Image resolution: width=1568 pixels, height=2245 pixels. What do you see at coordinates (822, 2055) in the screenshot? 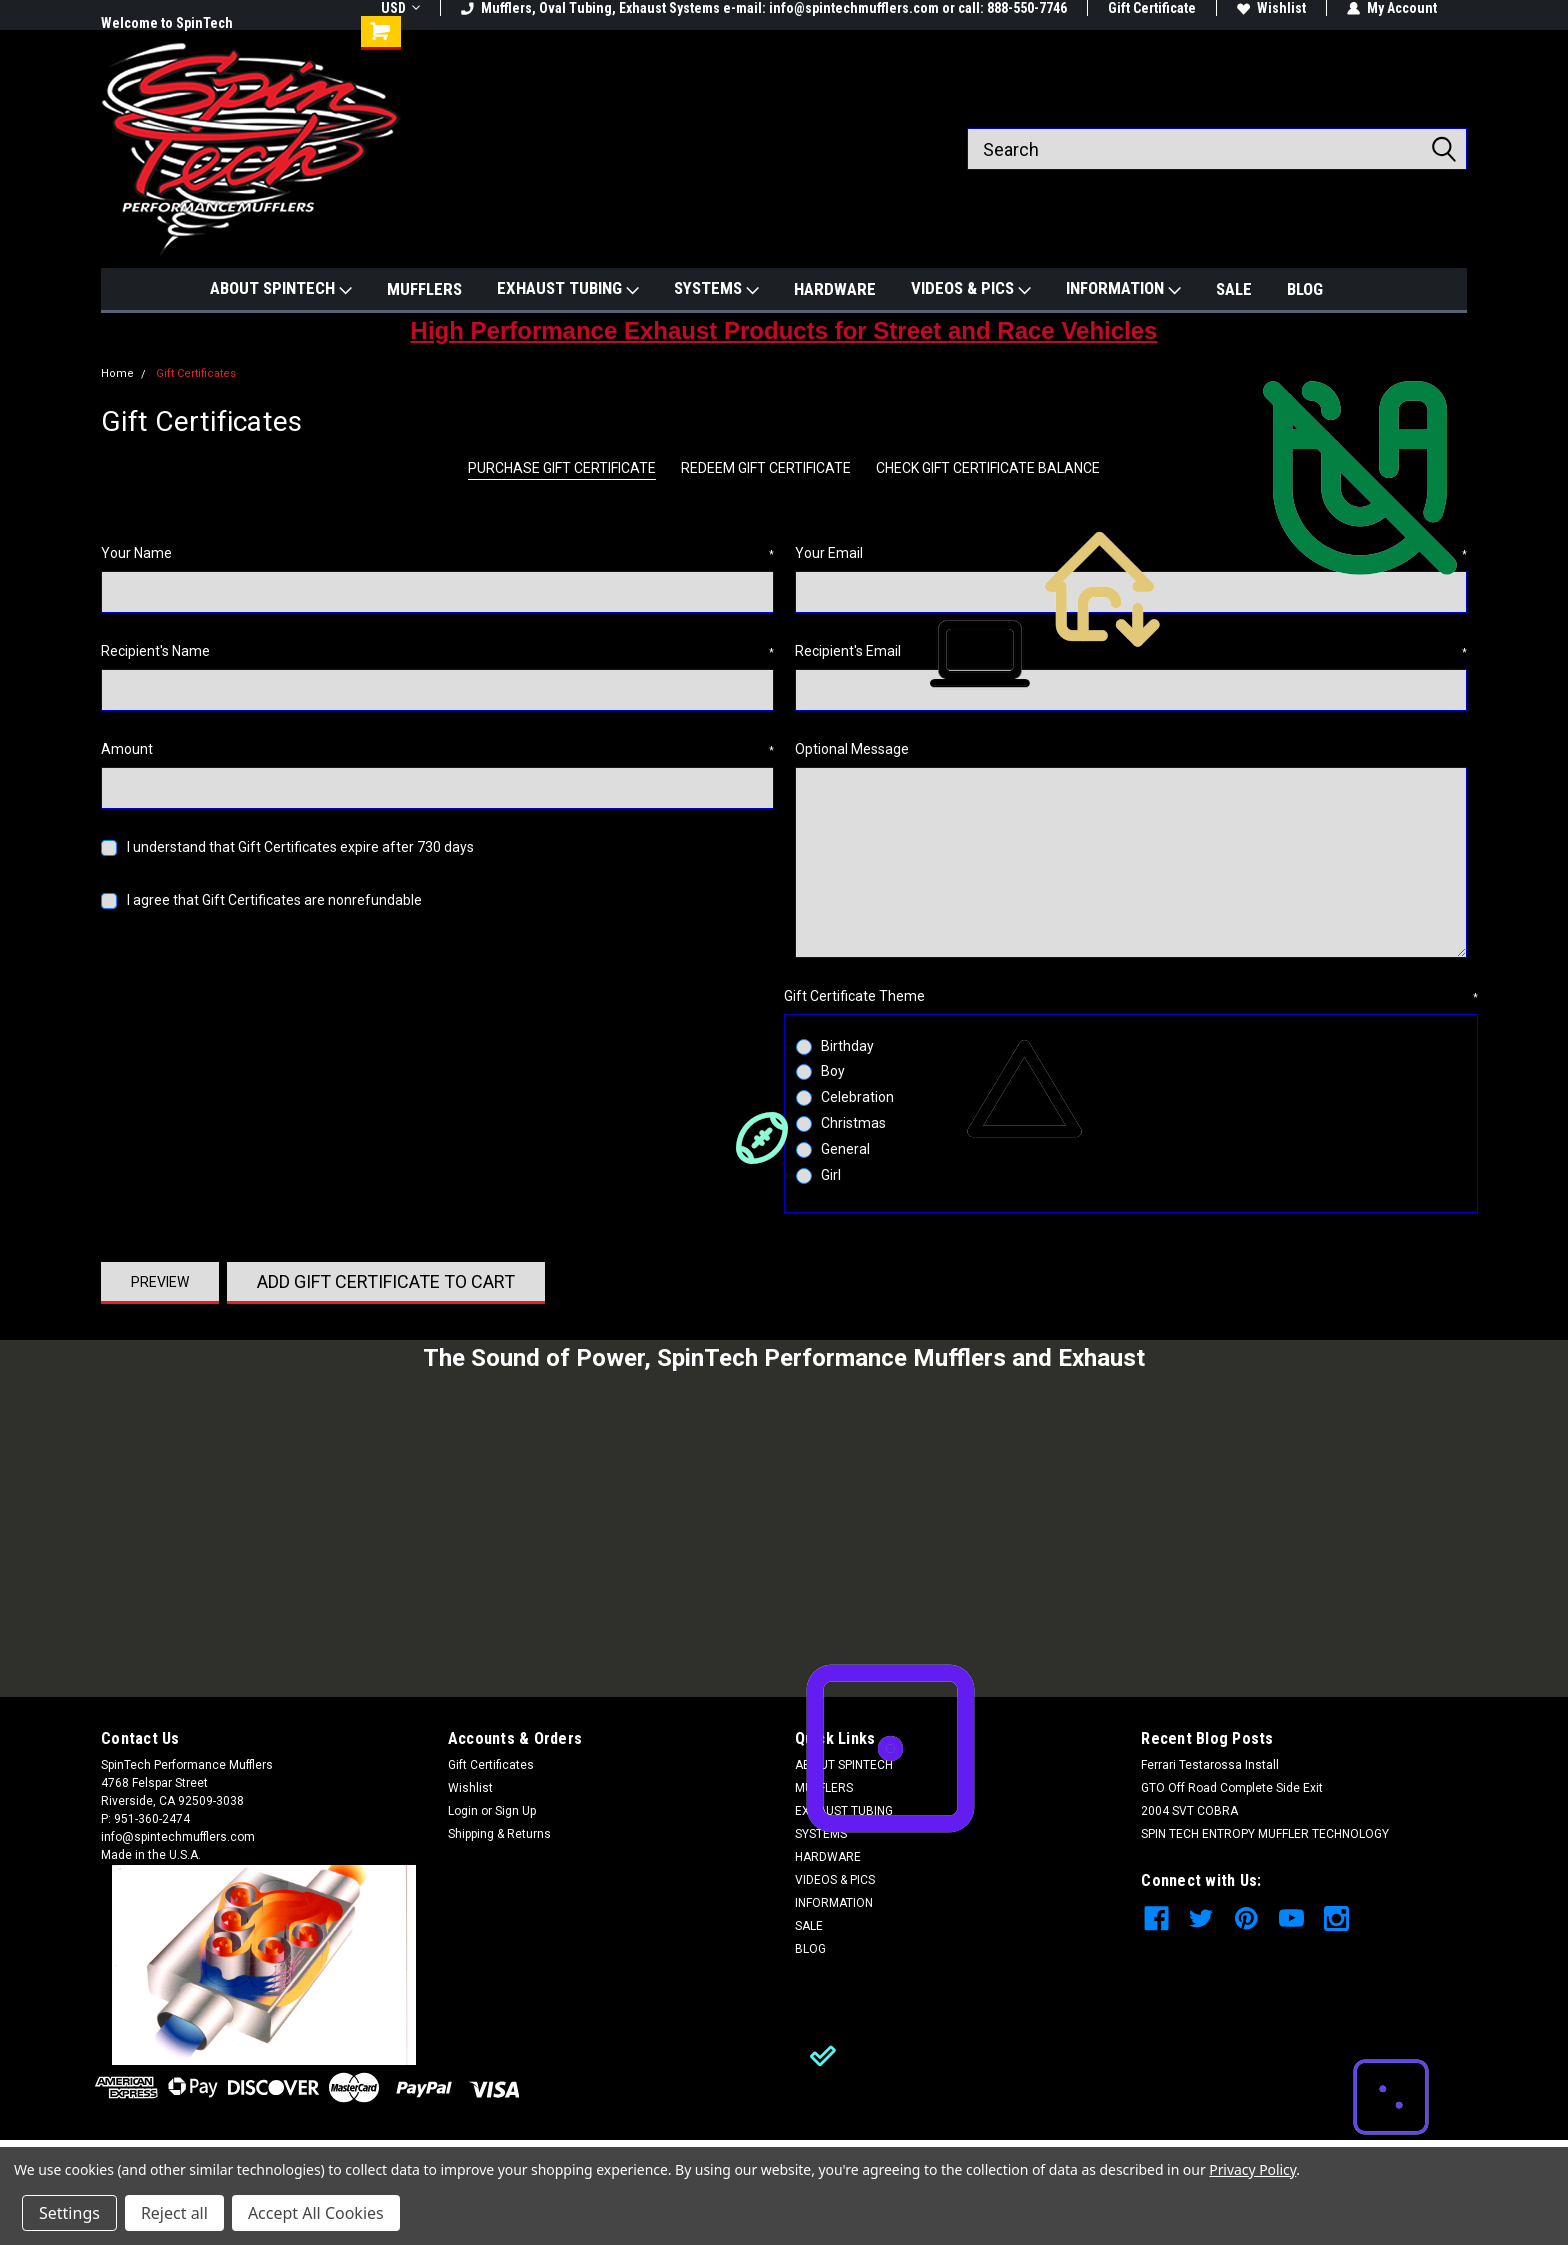
I see `confirm or submit an action` at bounding box center [822, 2055].